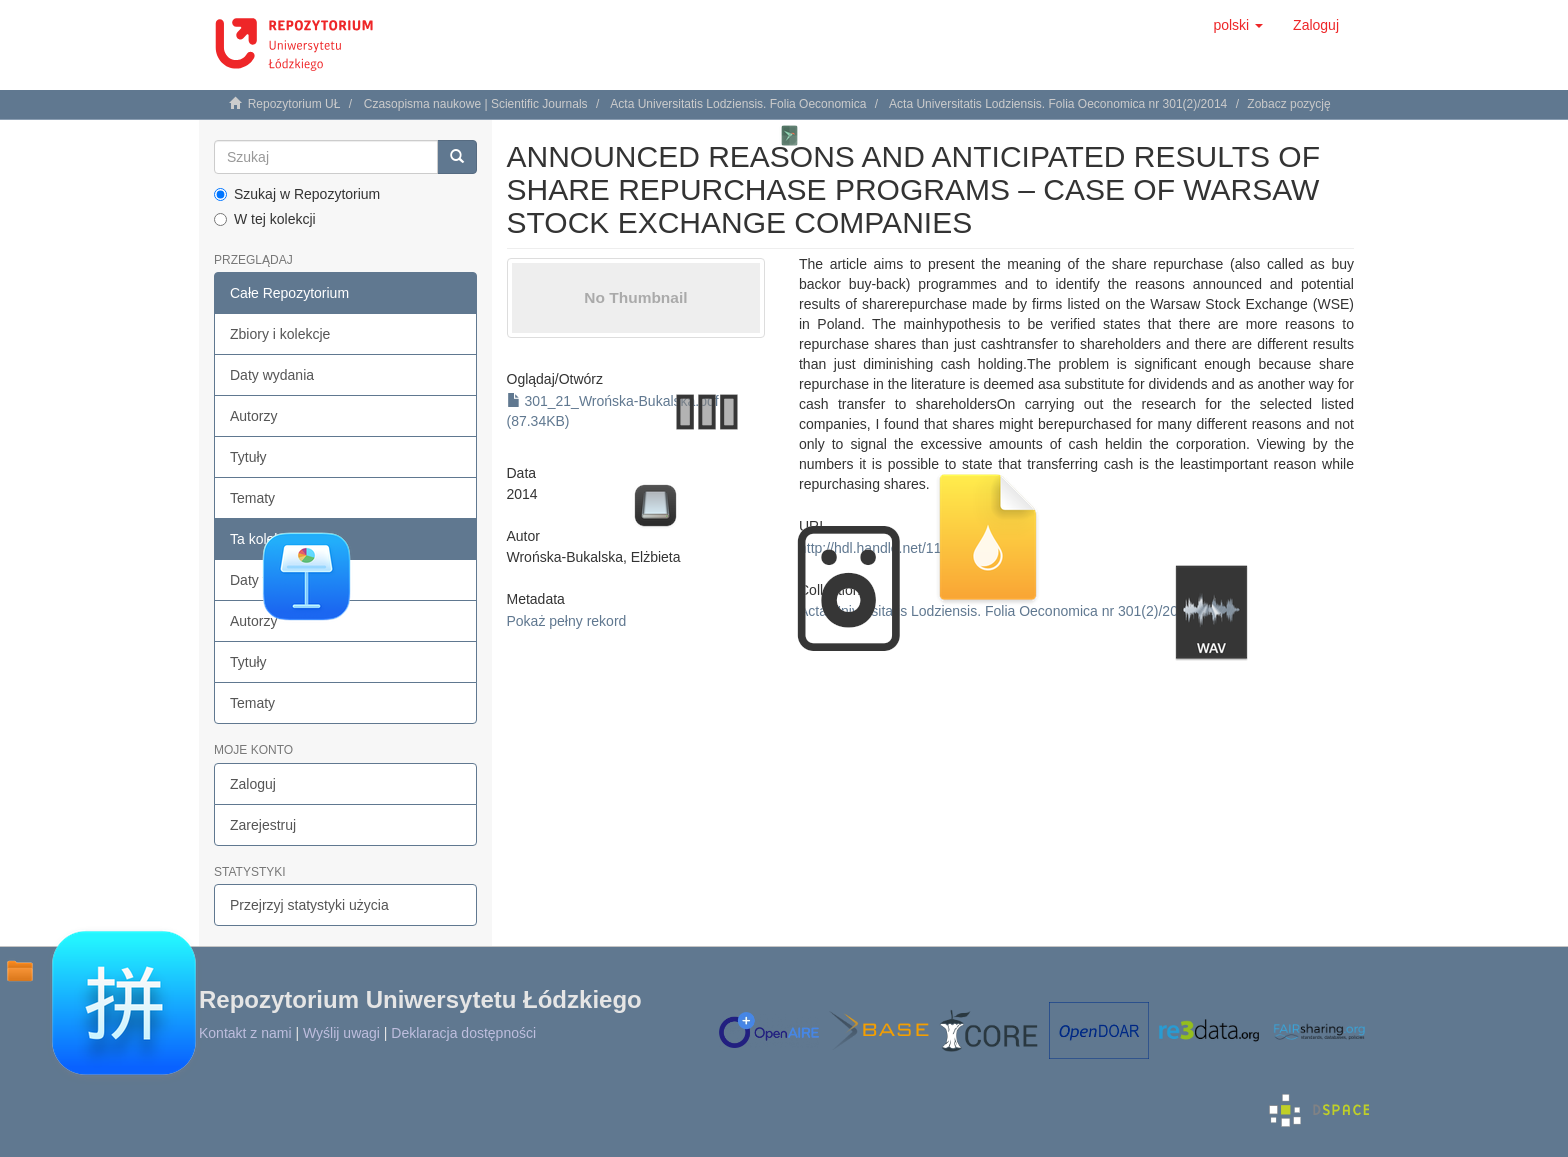 This screenshot has height=1157, width=1568. Describe the element at coordinates (1211, 614) in the screenshot. I see `a WAV audio file in GarageBand or Logic Pro` at that location.